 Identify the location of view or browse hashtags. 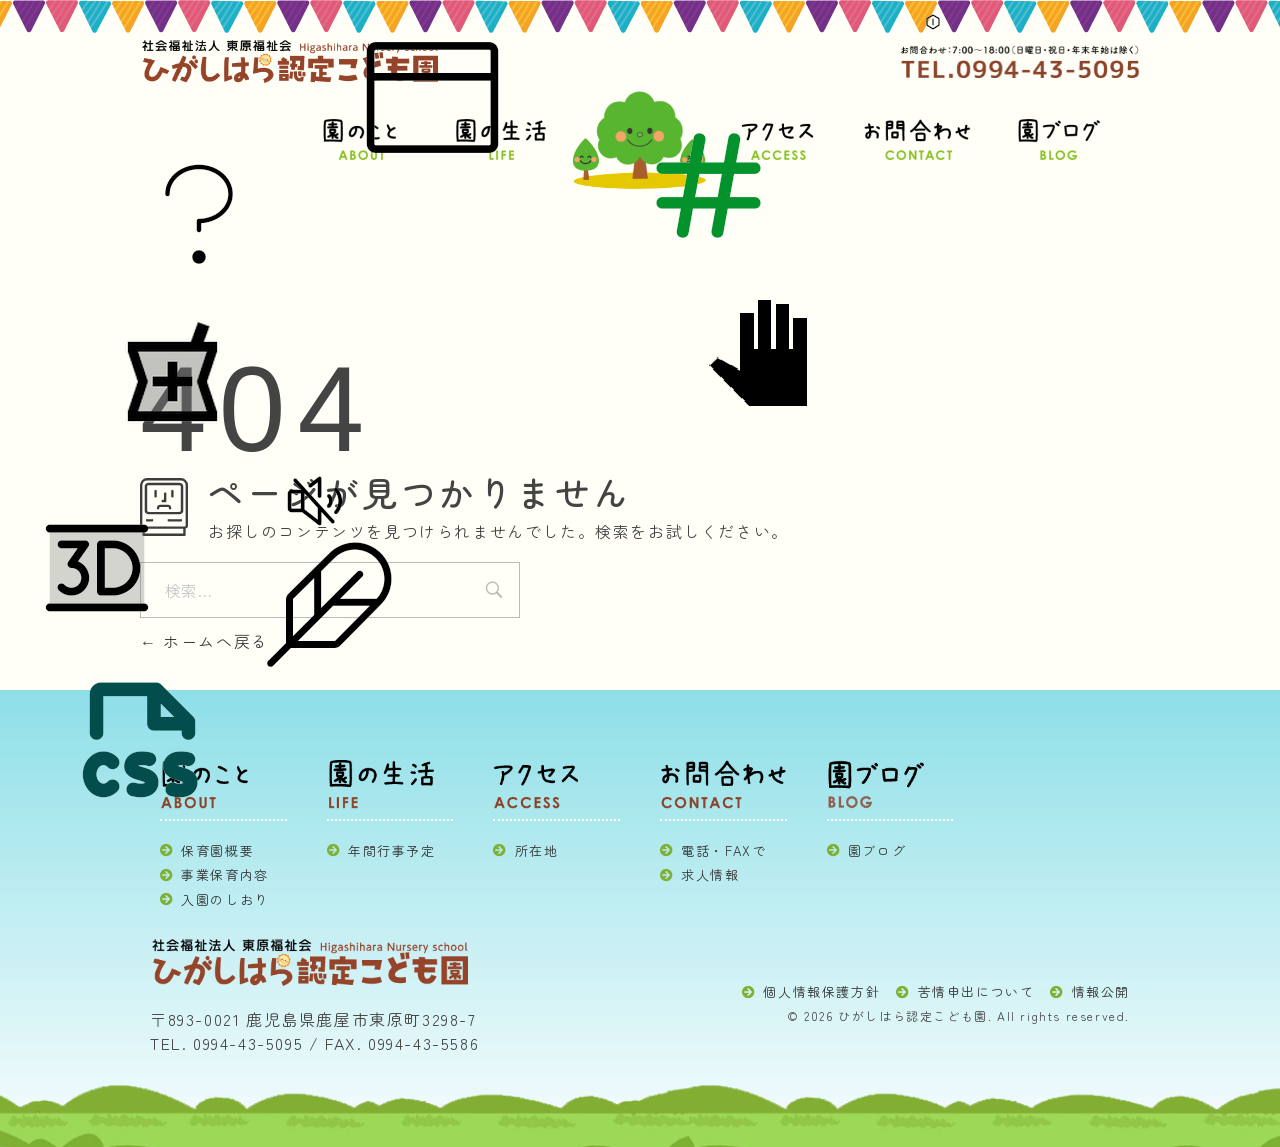
(708, 185).